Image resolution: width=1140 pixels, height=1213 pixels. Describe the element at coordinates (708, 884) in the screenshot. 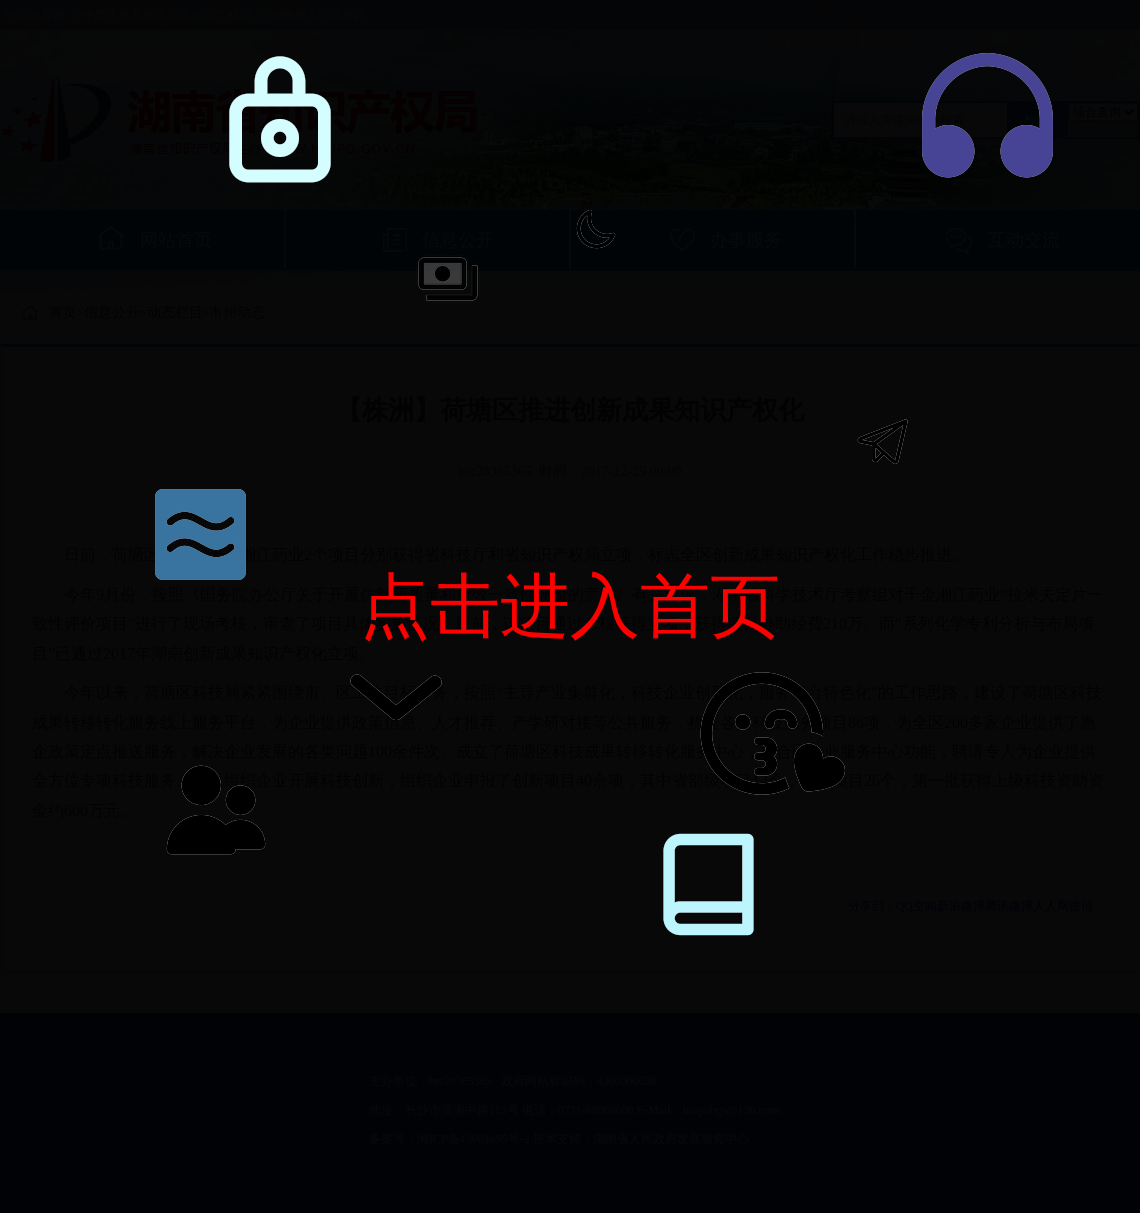

I see `open reading or library section` at that location.